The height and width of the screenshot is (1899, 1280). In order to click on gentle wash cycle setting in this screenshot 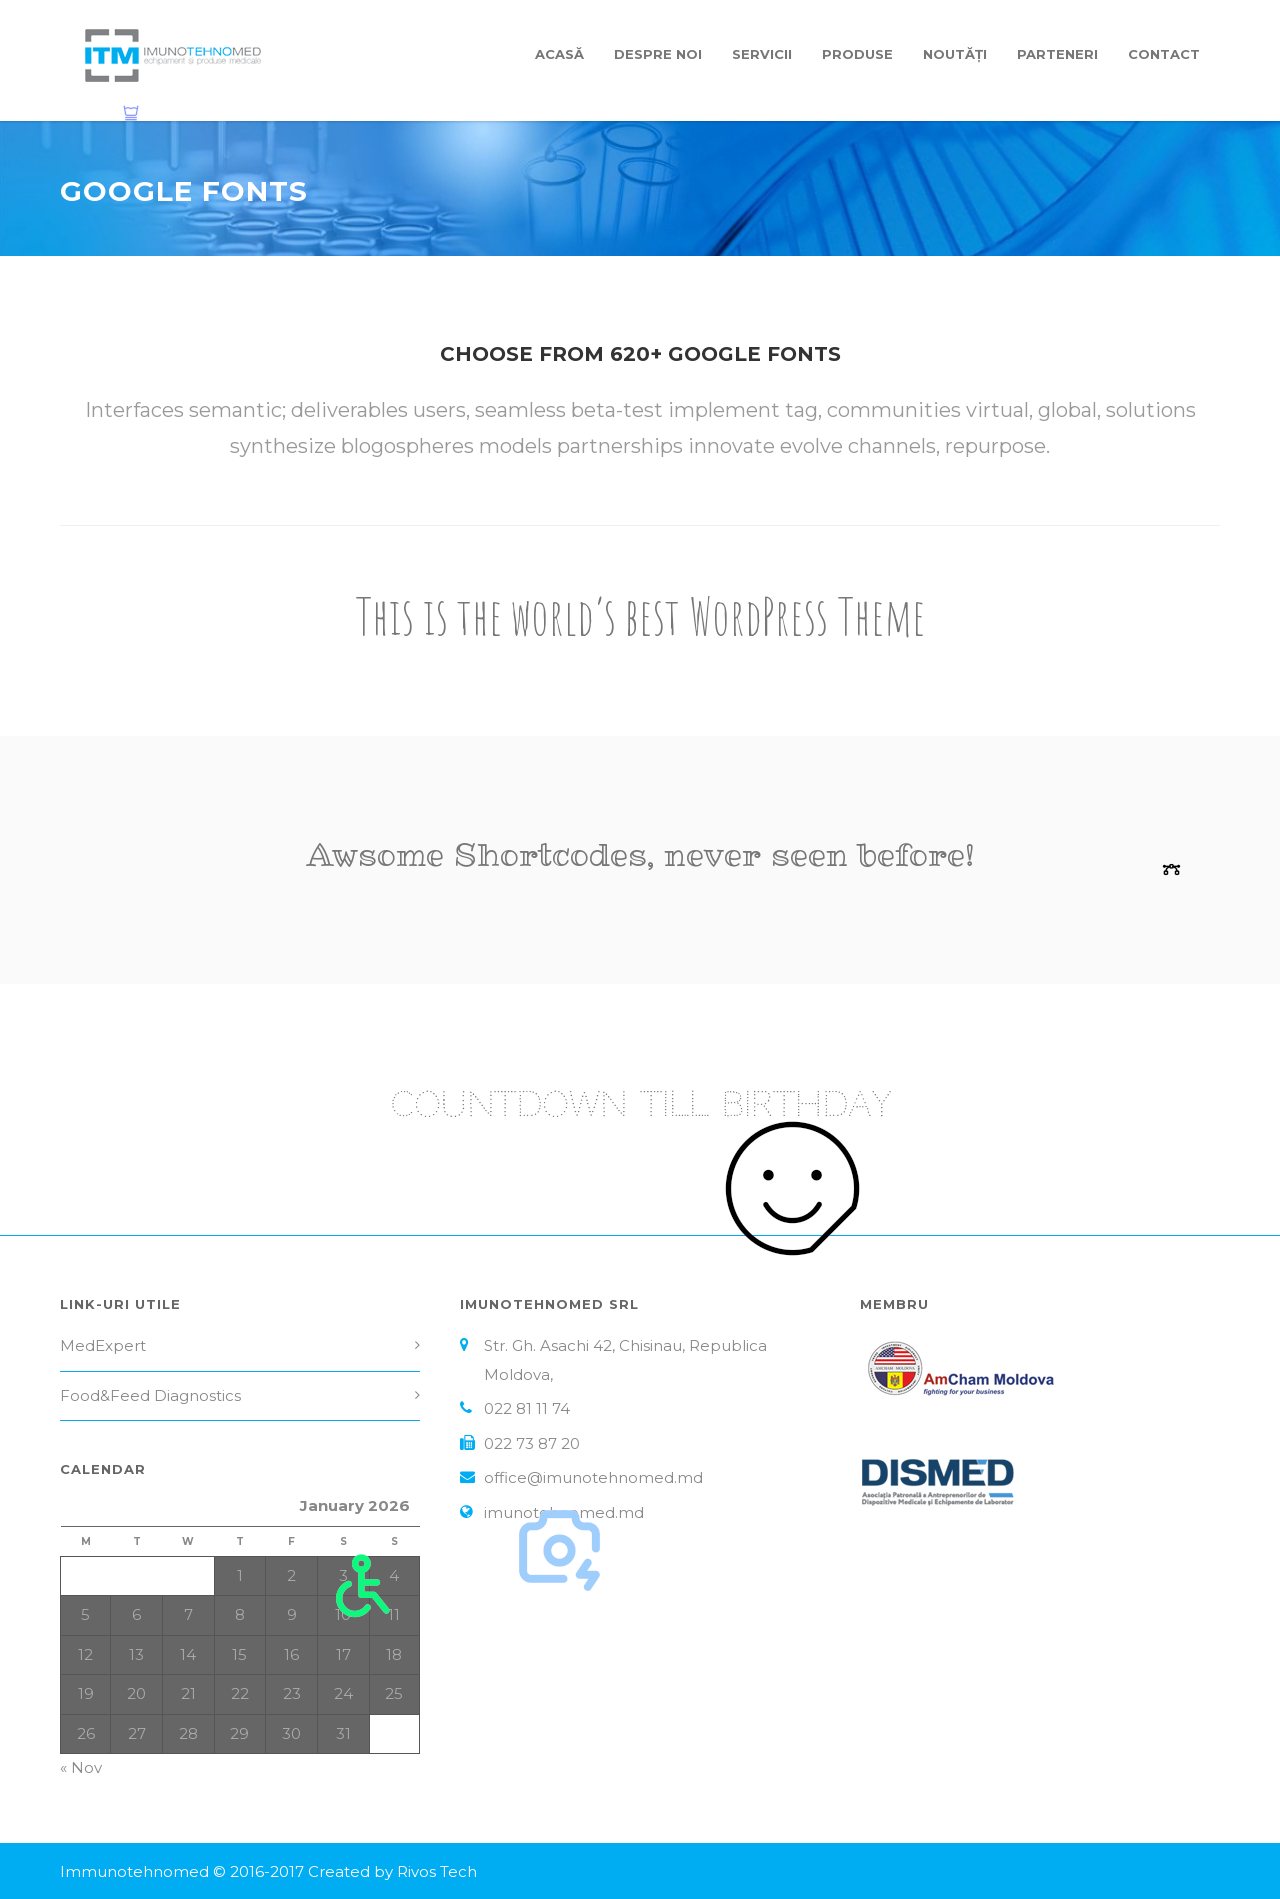, I will do `click(131, 113)`.